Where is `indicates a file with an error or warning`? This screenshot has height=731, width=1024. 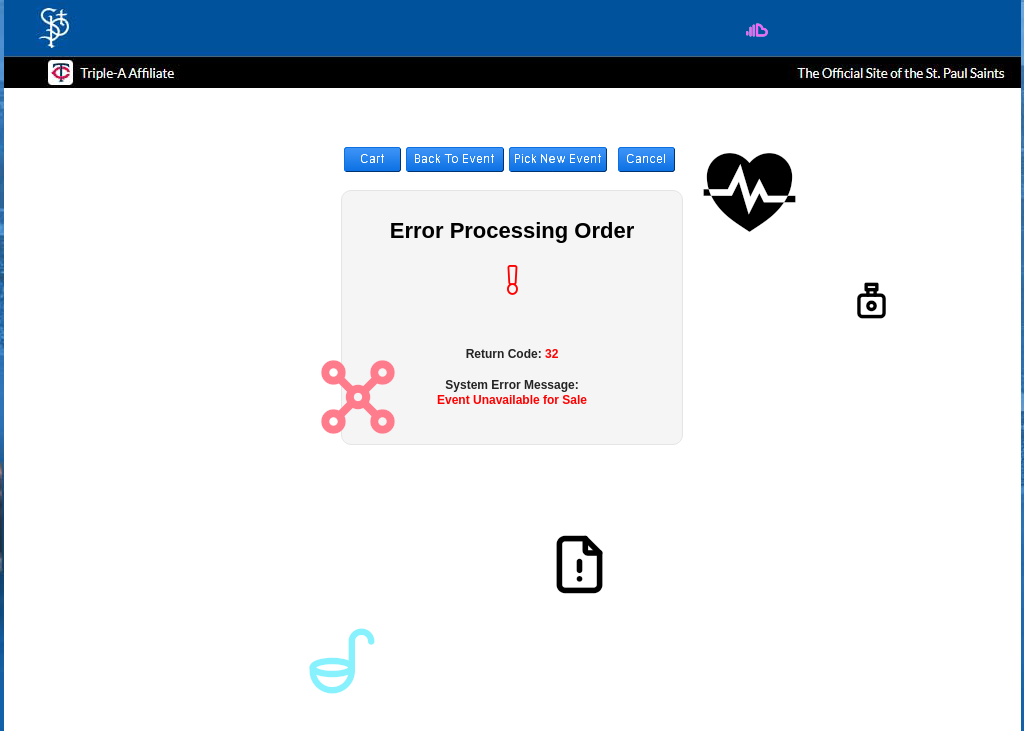 indicates a file with an error or warning is located at coordinates (579, 564).